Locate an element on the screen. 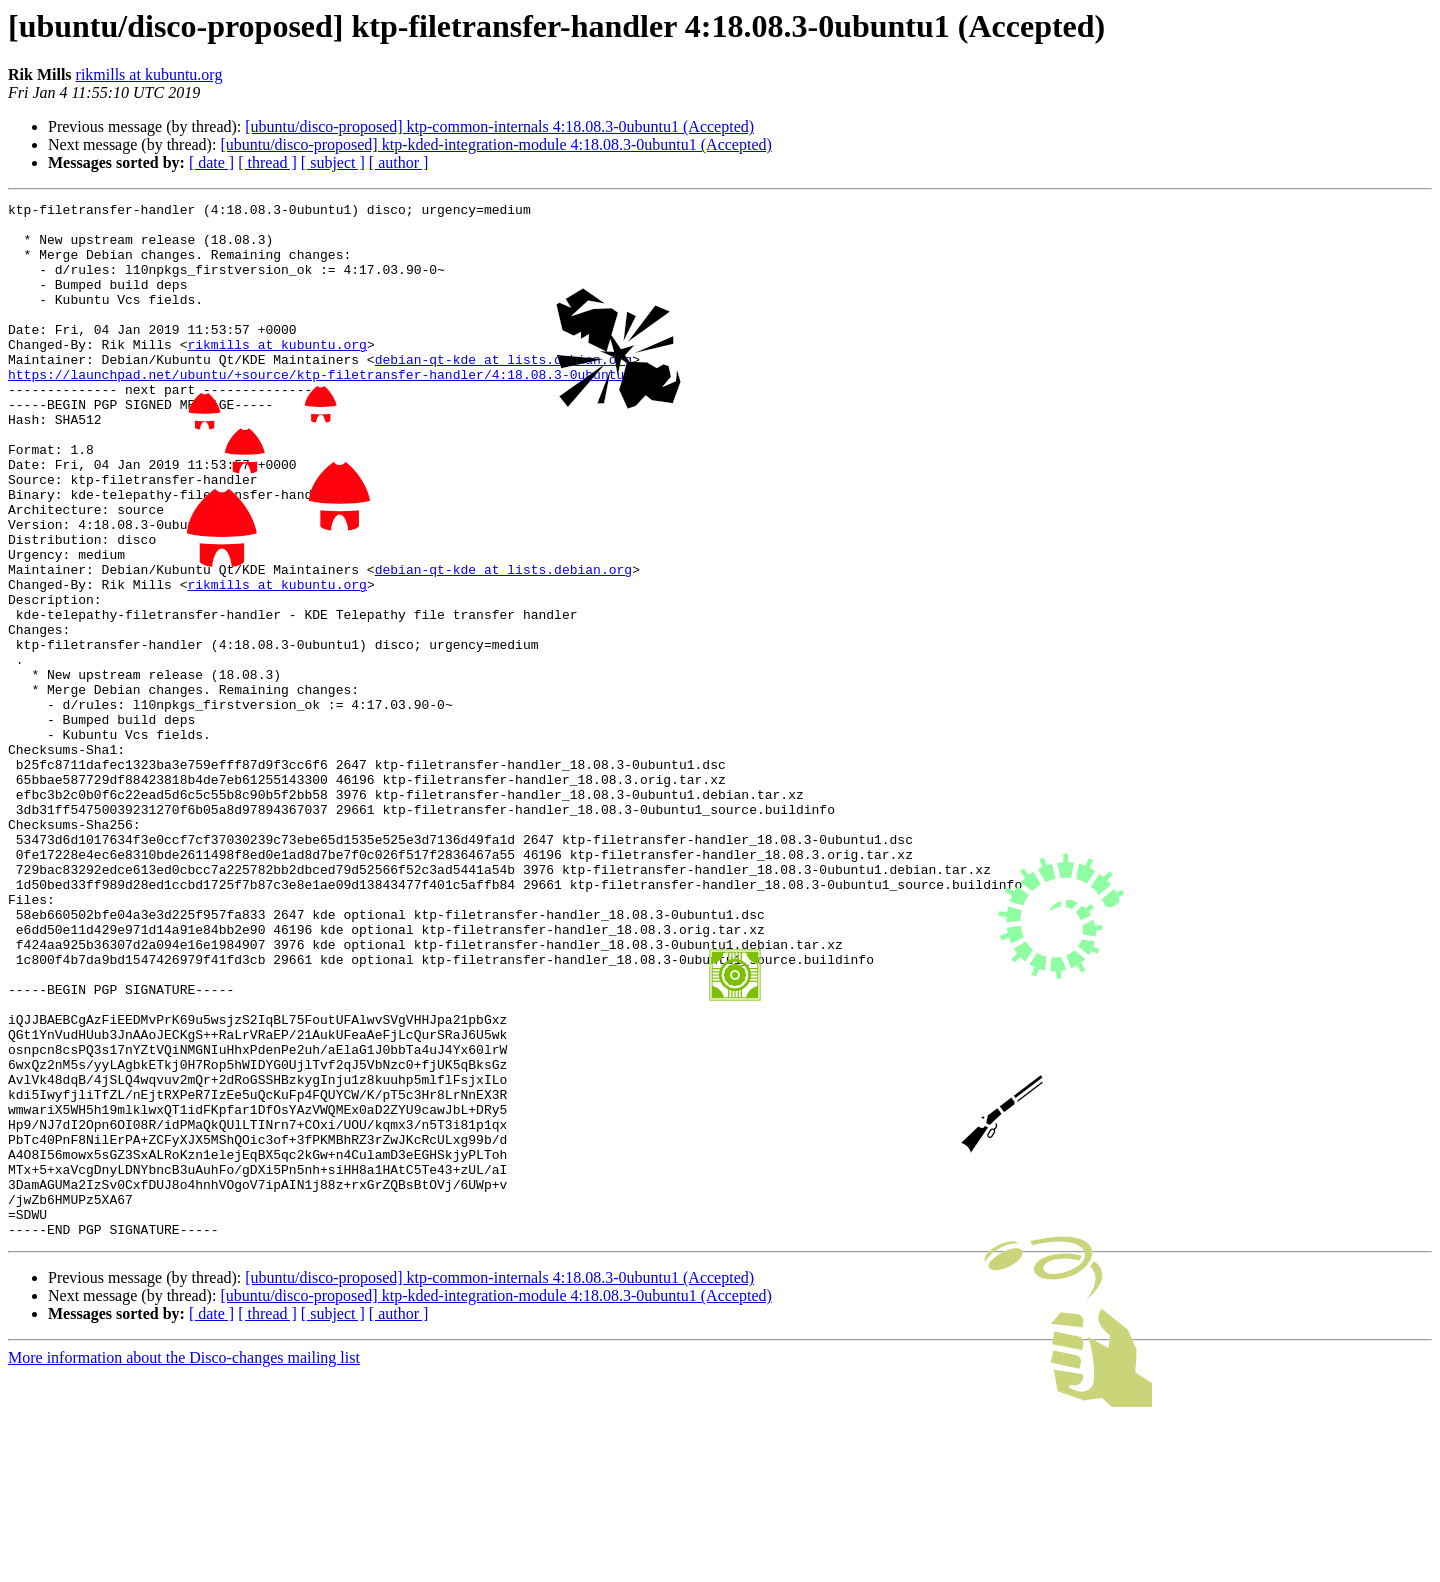 This screenshot has width=1440, height=1582. indicates a spark or ignition action is located at coordinates (618, 348).